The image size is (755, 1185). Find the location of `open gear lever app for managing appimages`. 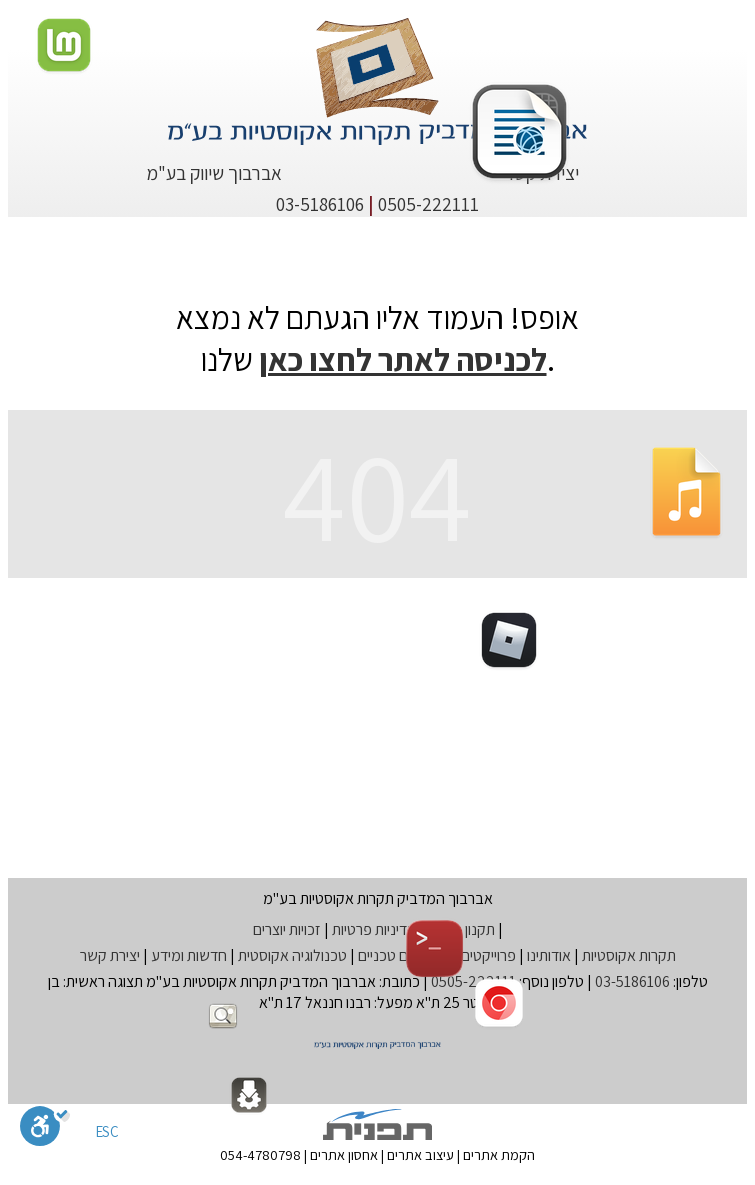

open gear lever app for managing appimages is located at coordinates (249, 1095).